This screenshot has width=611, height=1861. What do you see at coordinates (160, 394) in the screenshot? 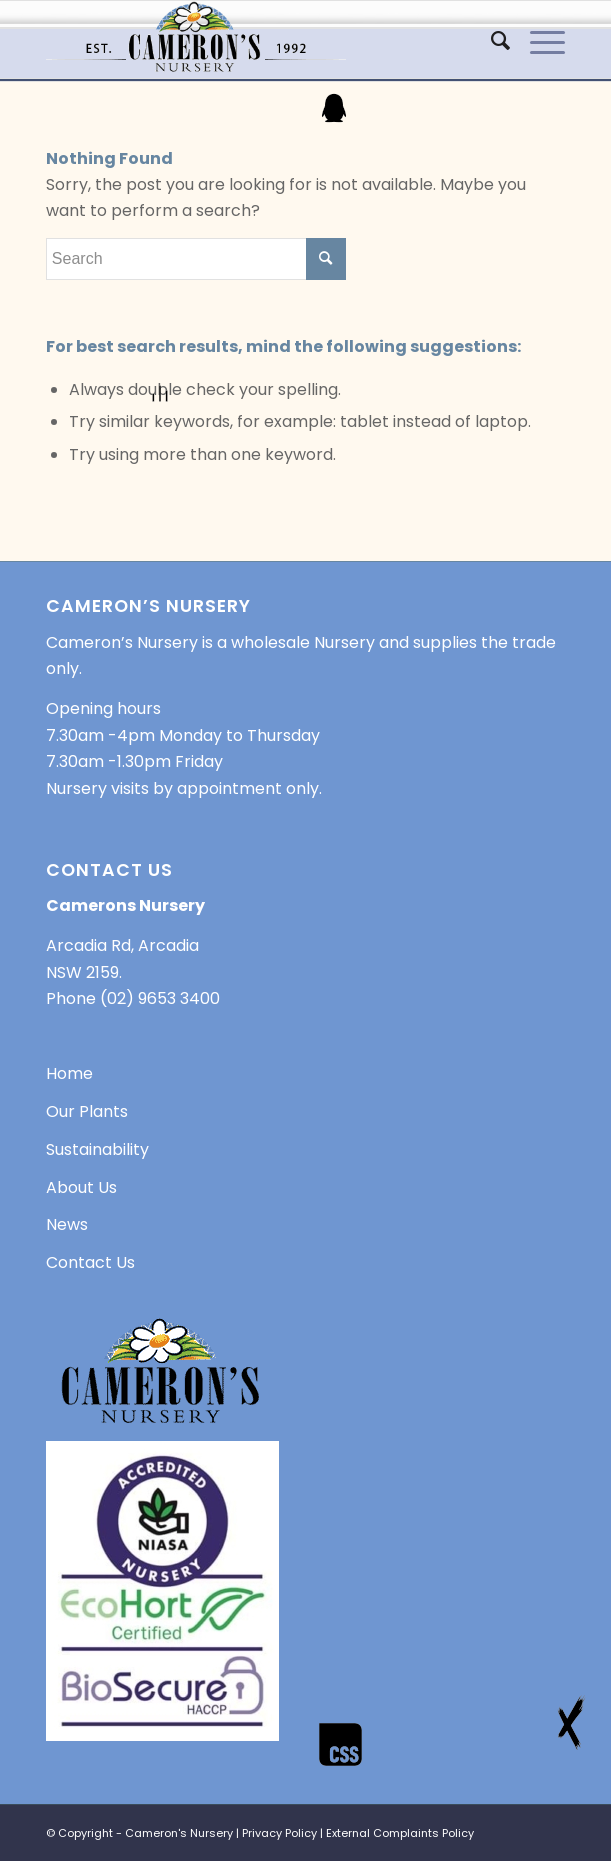
I see `view analytics and statistics` at bounding box center [160, 394].